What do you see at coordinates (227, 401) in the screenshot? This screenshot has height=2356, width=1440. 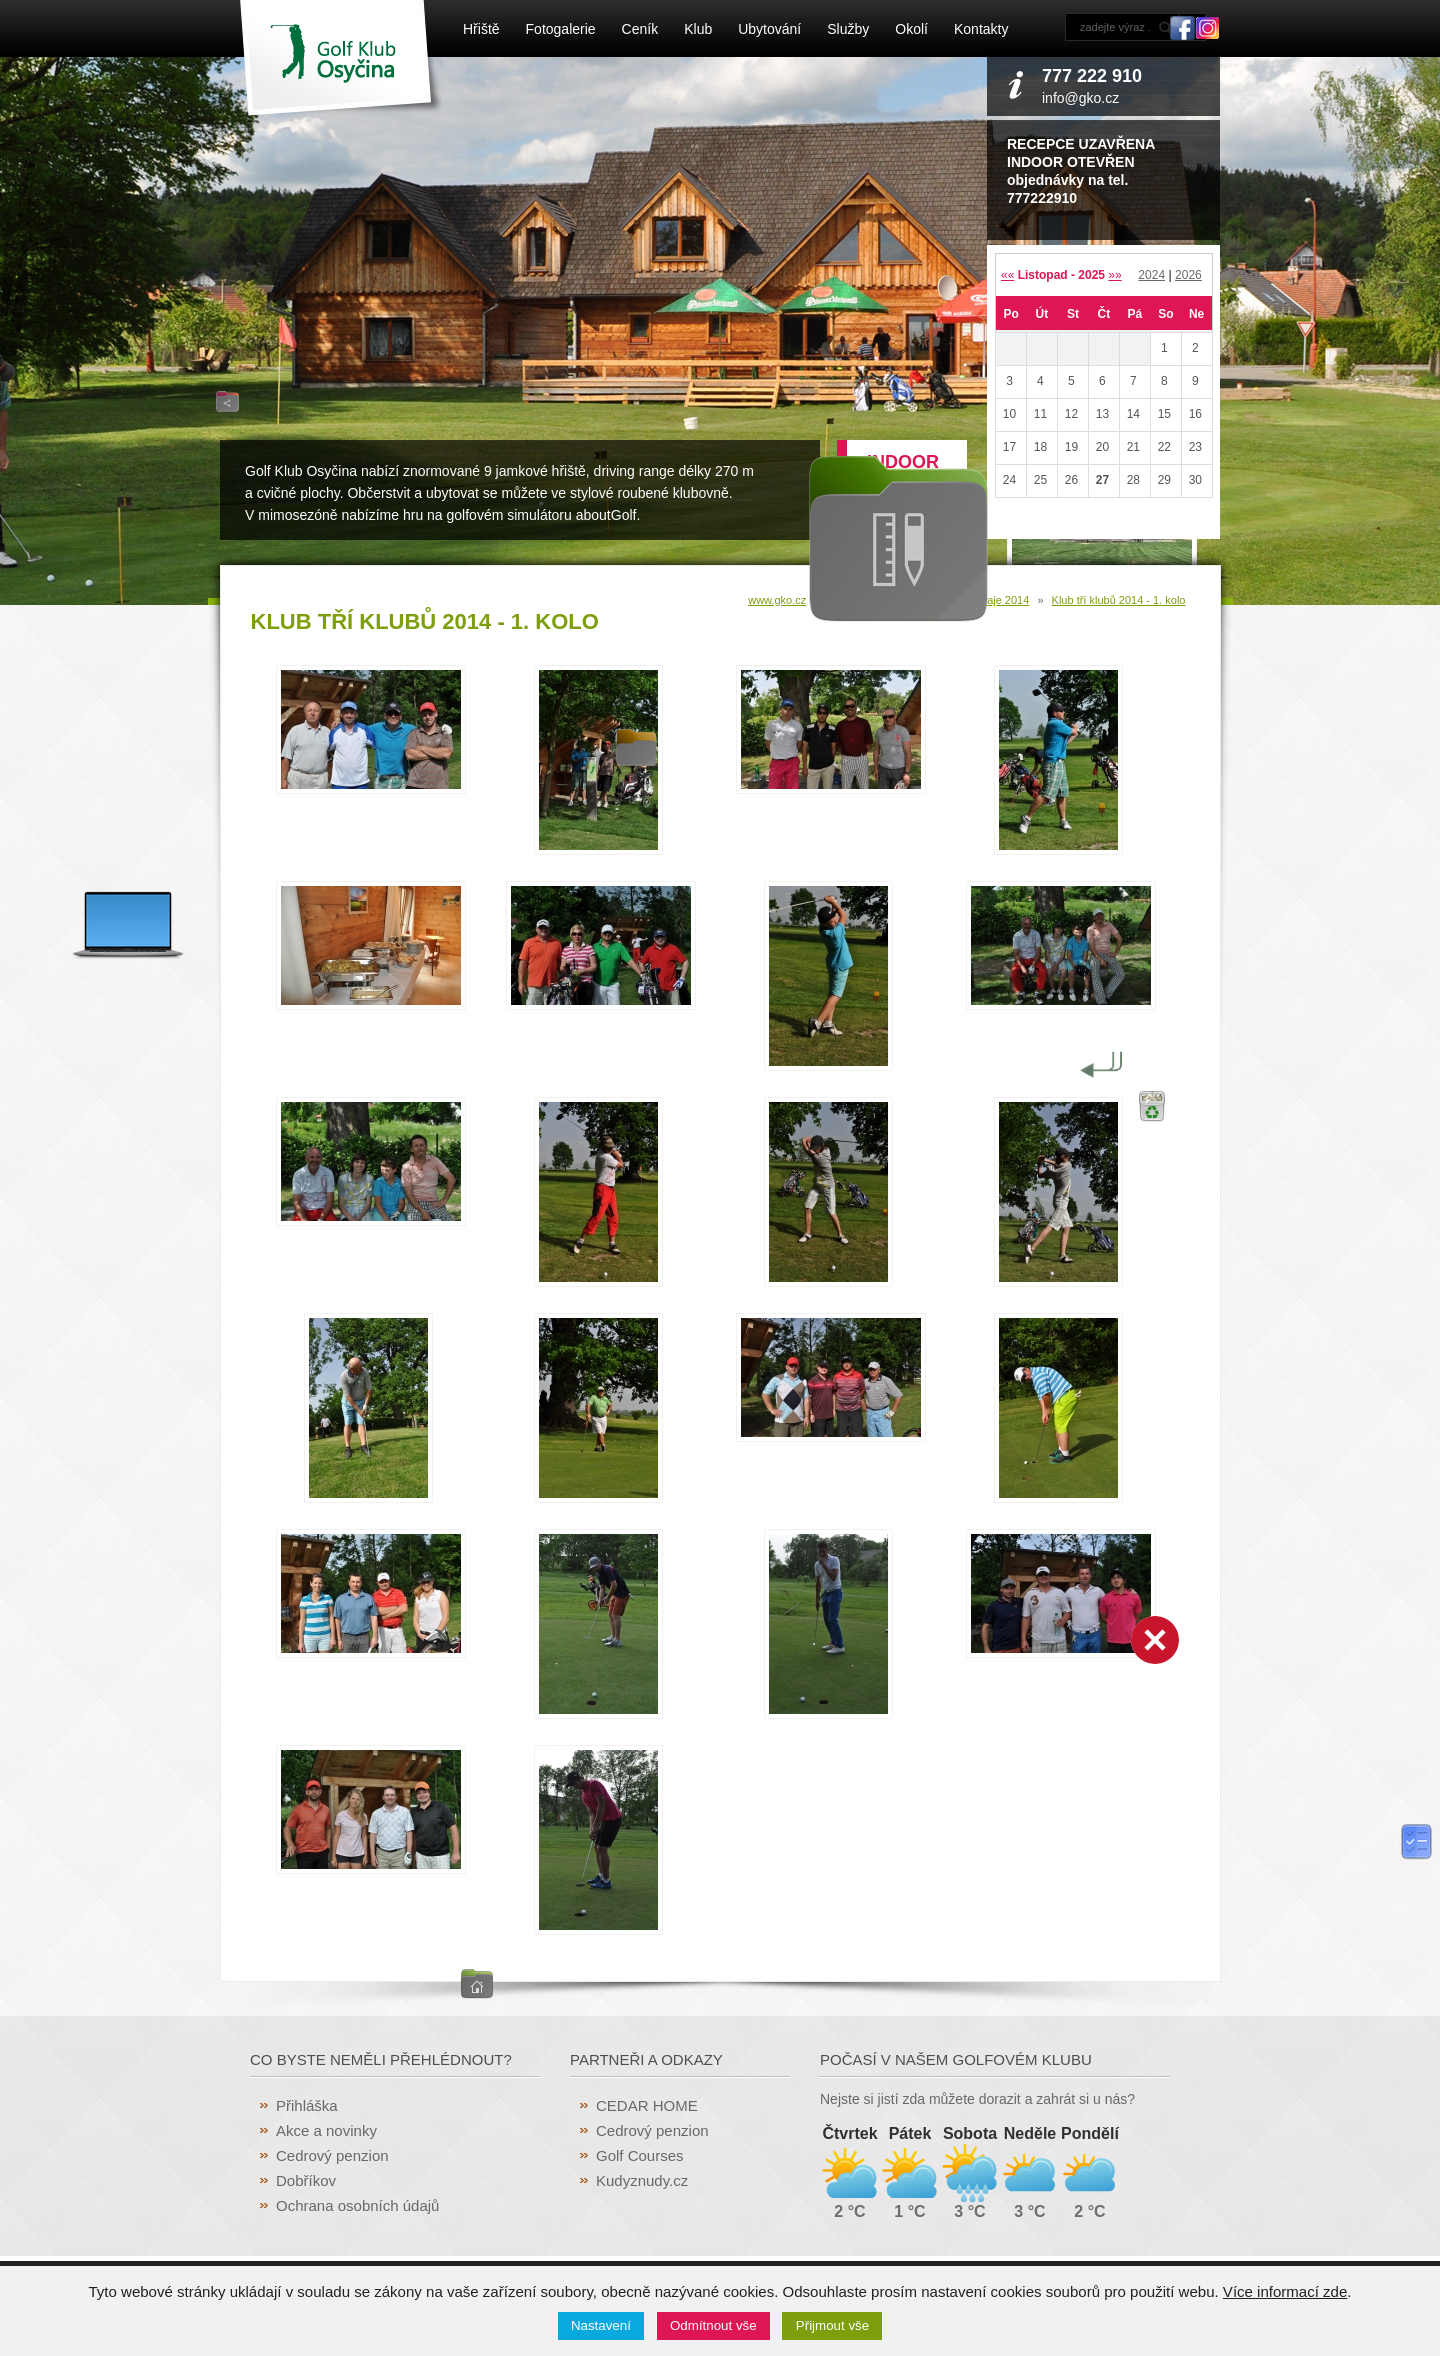 I see `open your public shared folder` at bounding box center [227, 401].